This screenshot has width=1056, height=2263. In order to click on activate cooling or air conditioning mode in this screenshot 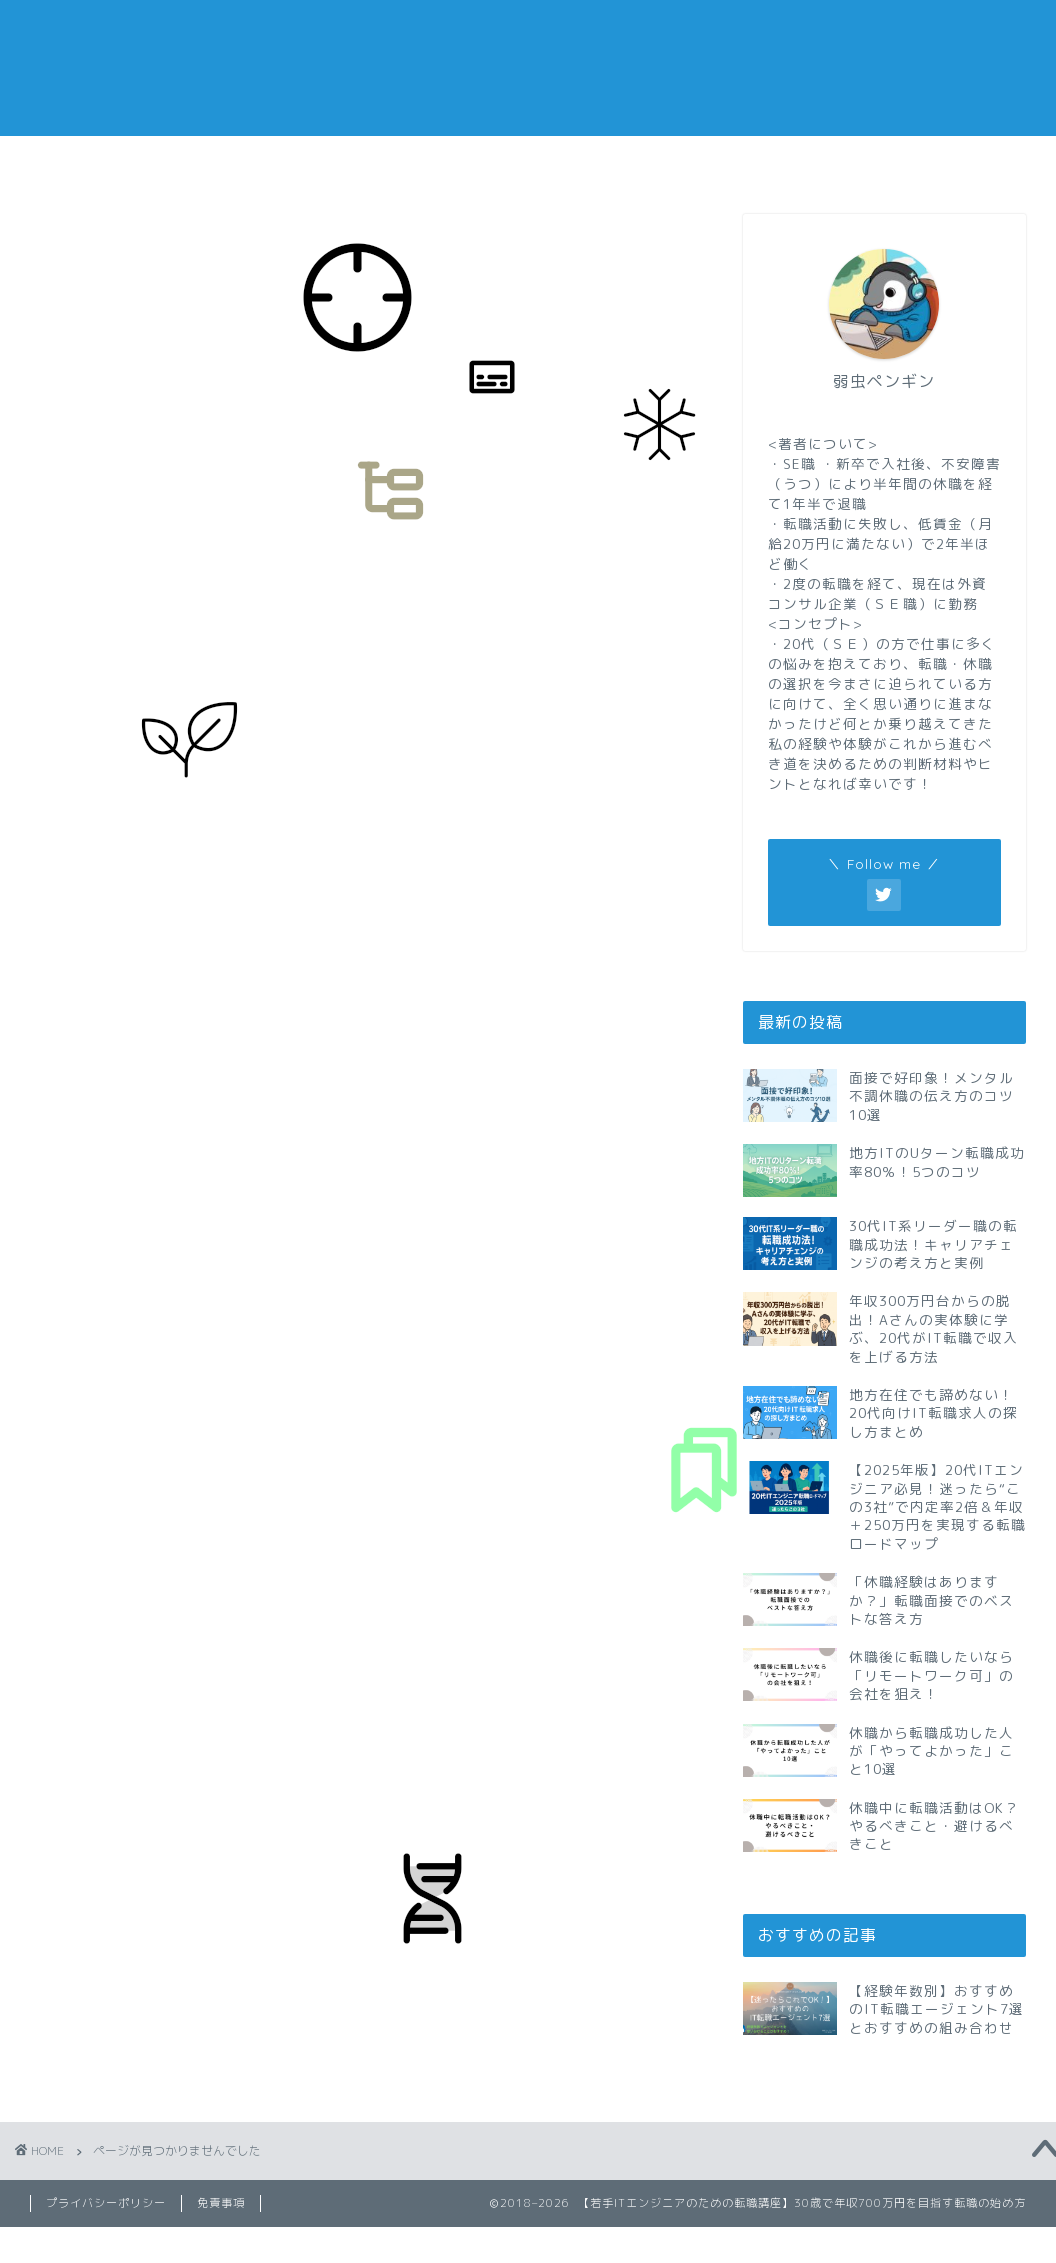, I will do `click(659, 424)`.